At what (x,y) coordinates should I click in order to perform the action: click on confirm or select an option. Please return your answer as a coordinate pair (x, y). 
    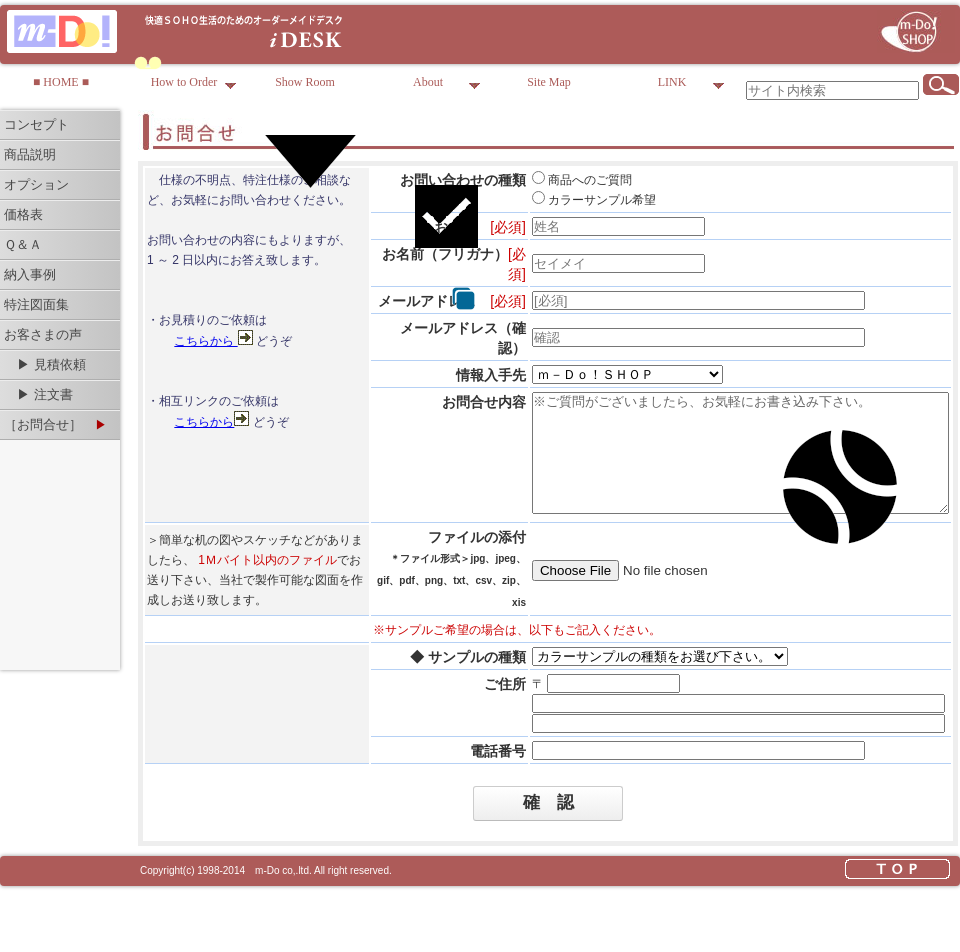
    Looking at the image, I should click on (446, 216).